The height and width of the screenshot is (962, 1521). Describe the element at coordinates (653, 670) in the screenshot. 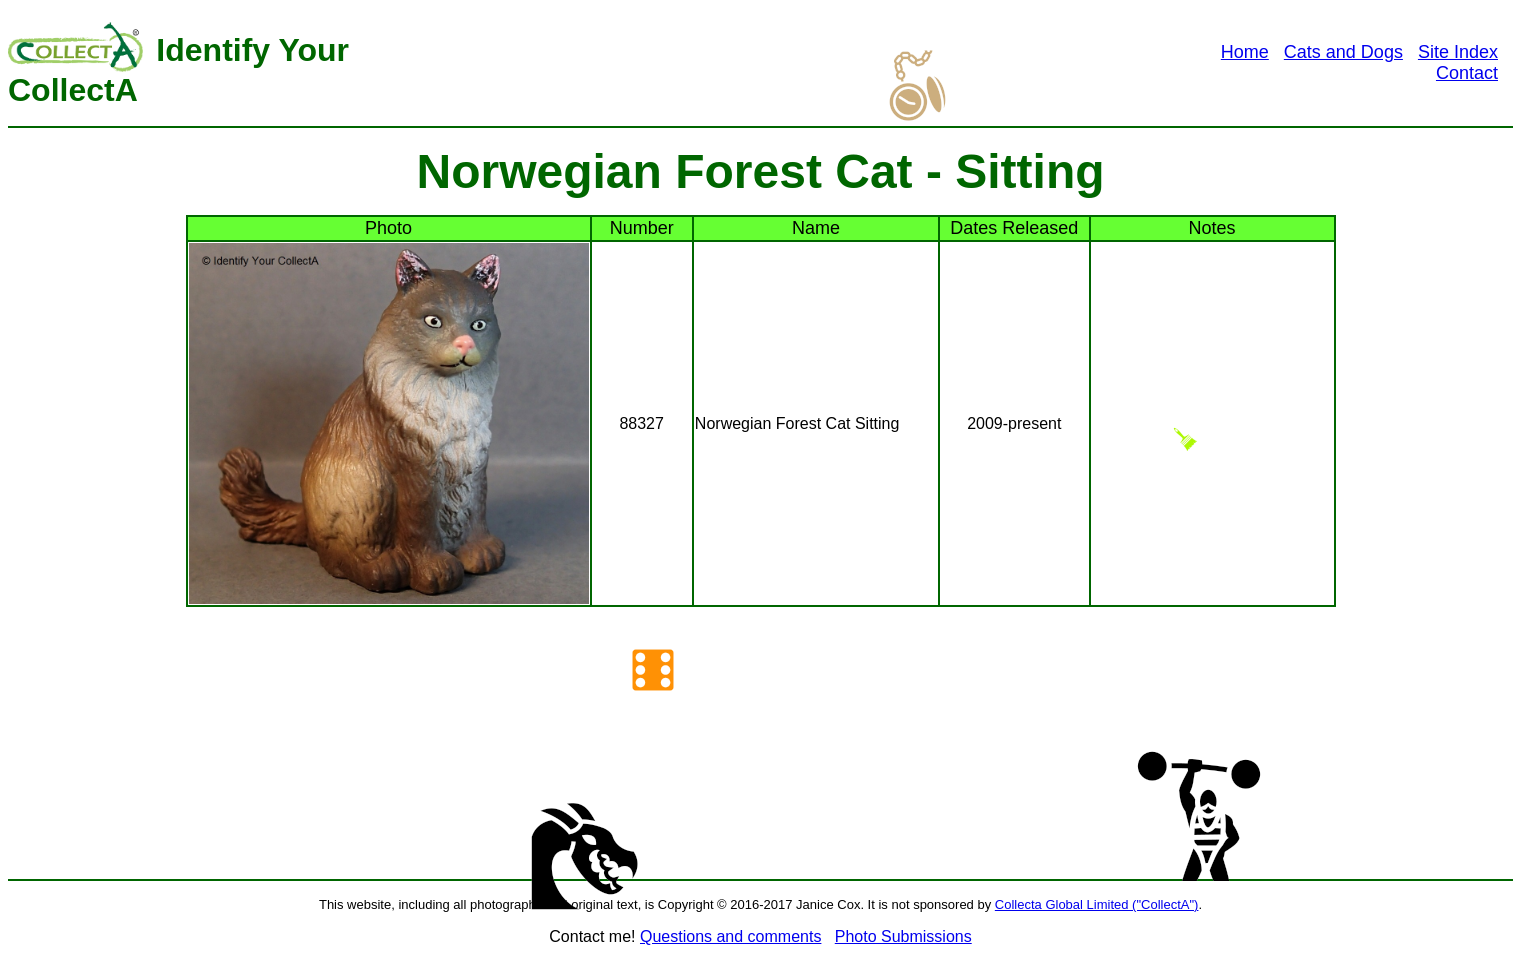

I see `roll the dice in a game` at that location.